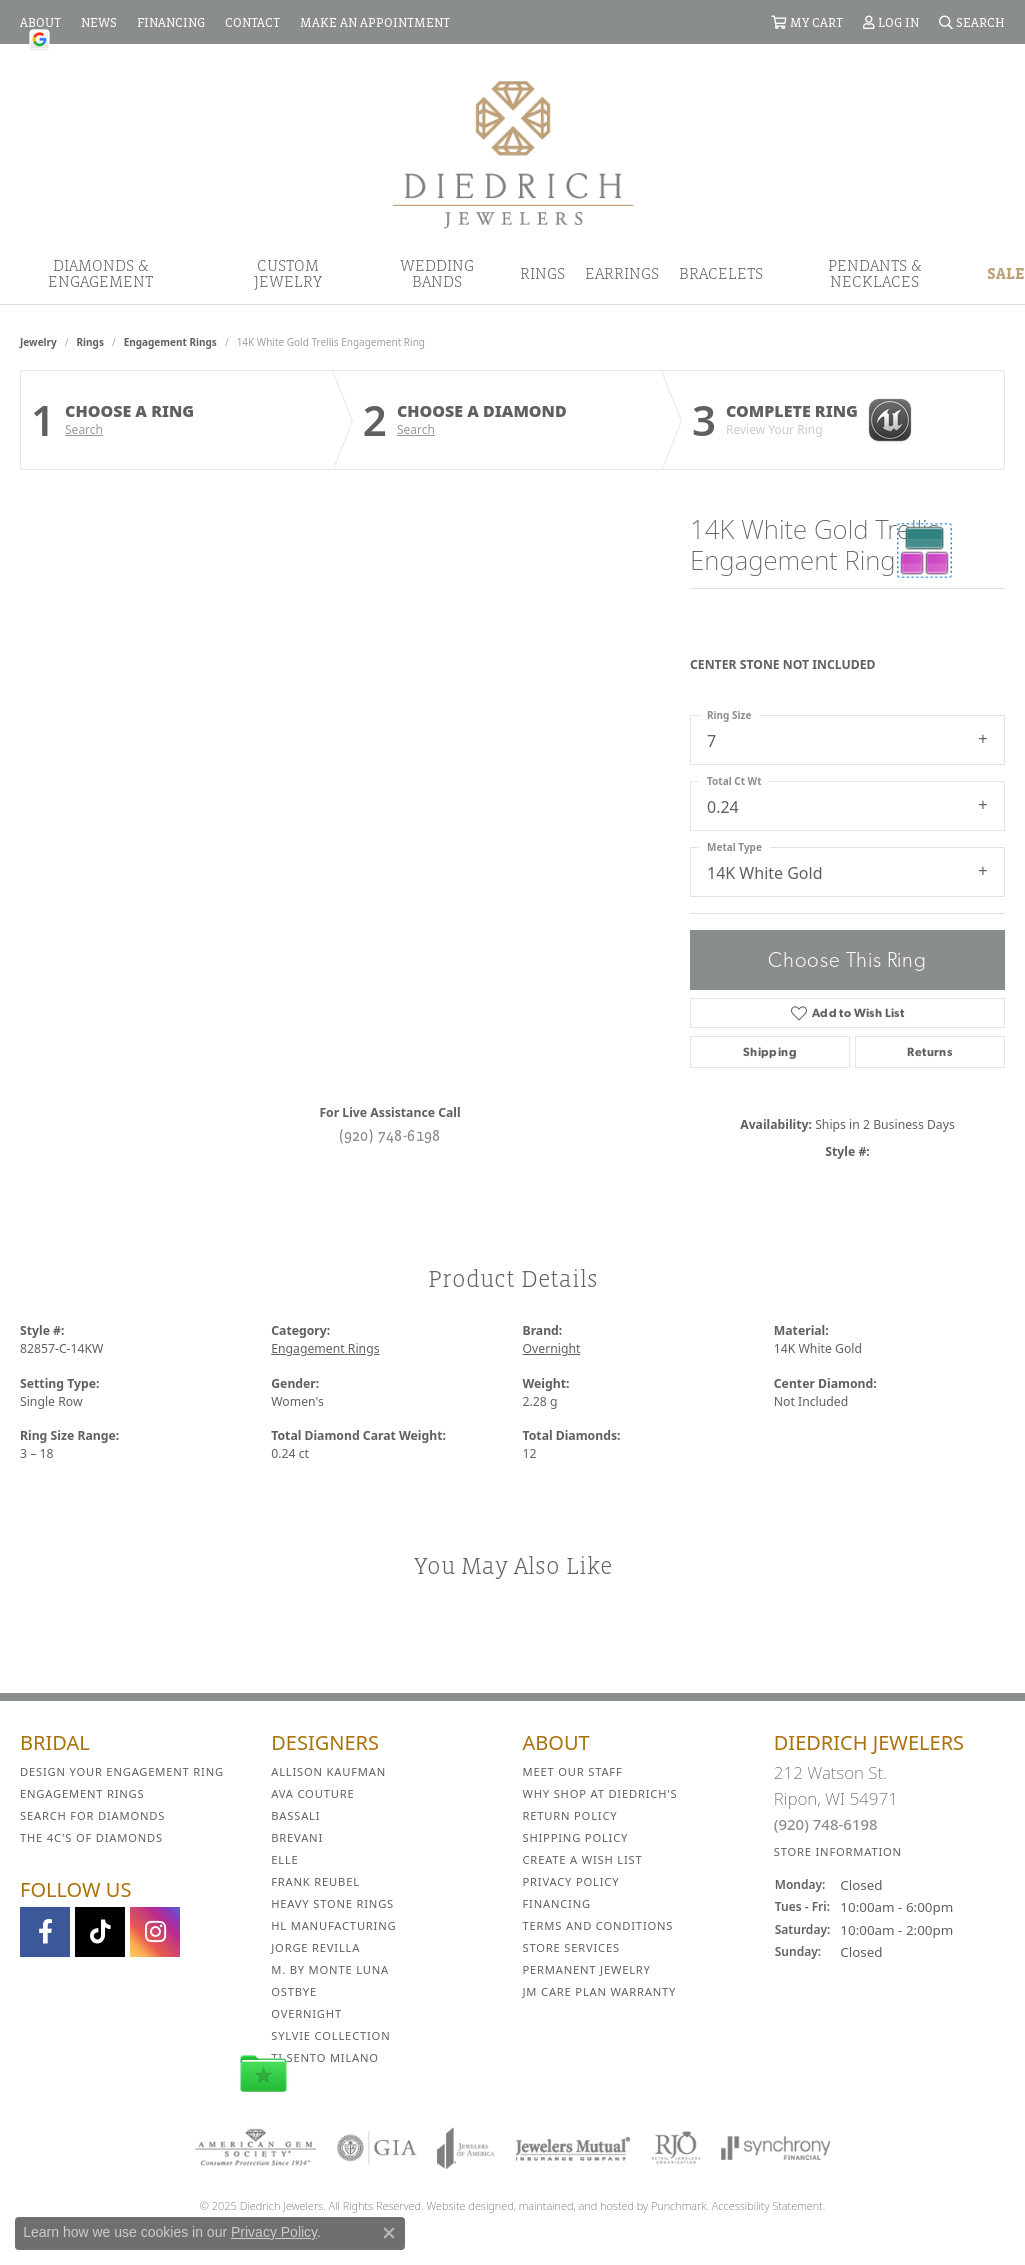 This screenshot has height=2265, width=1025. Describe the element at coordinates (39, 39) in the screenshot. I see `open the Google app` at that location.